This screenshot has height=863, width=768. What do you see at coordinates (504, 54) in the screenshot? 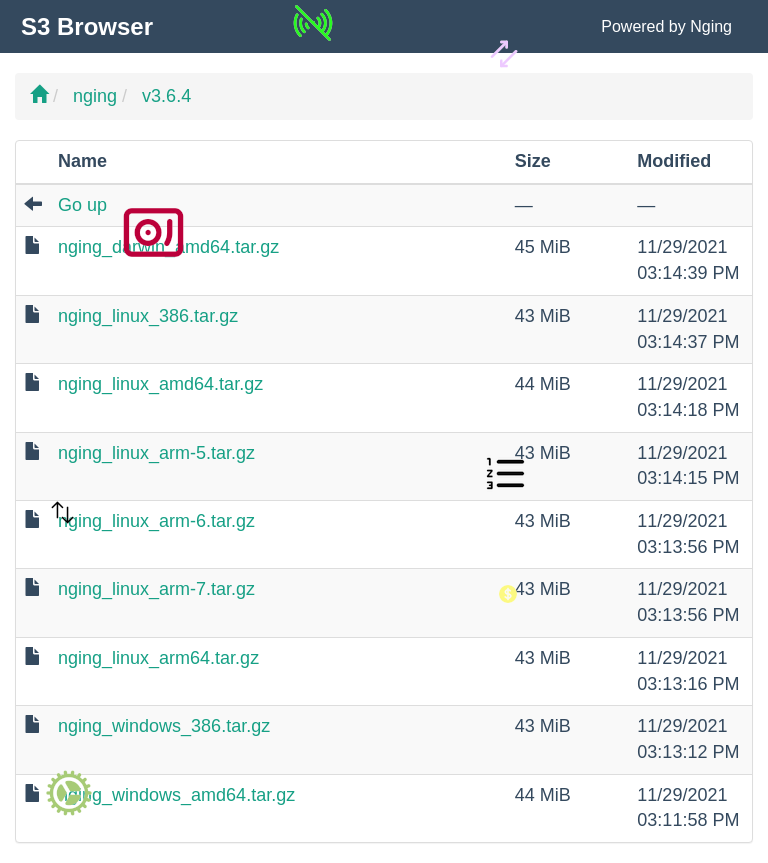
I see `resize element diagonally` at bounding box center [504, 54].